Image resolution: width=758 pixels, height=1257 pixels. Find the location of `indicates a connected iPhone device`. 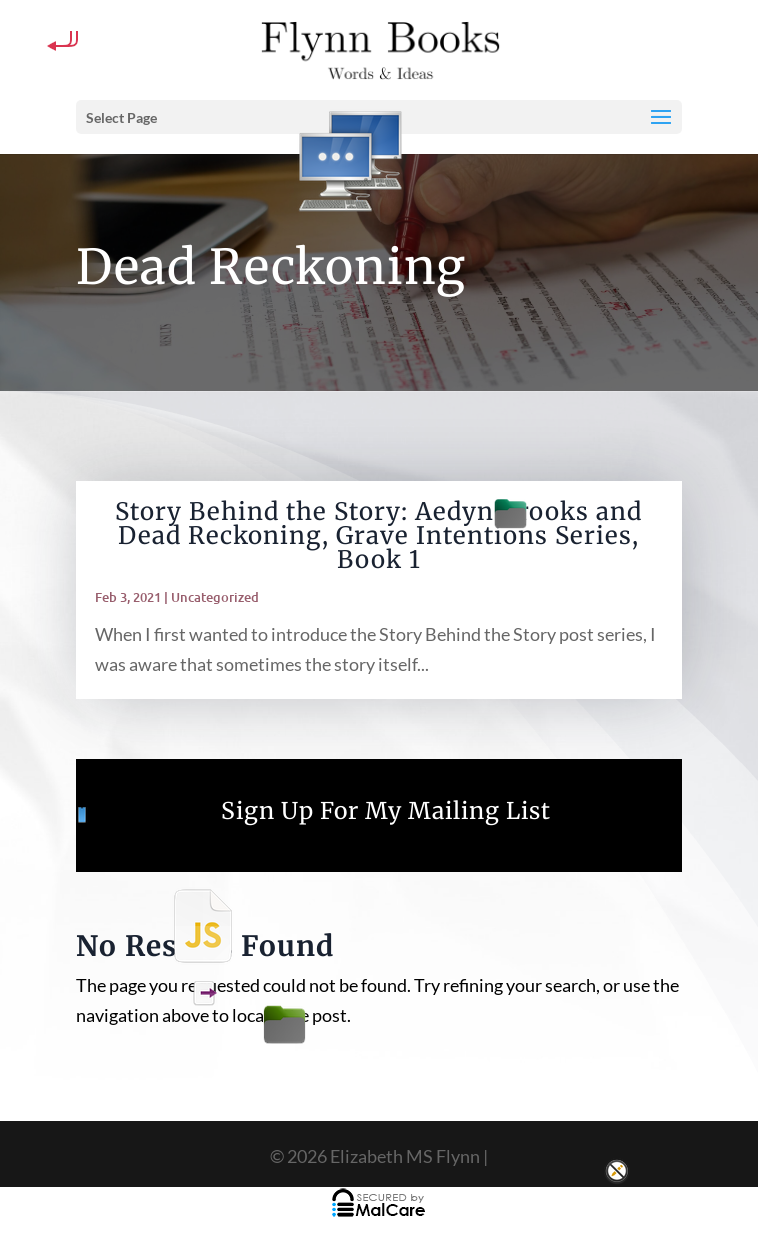

indicates a connected iPhone device is located at coordinates (82, 815).